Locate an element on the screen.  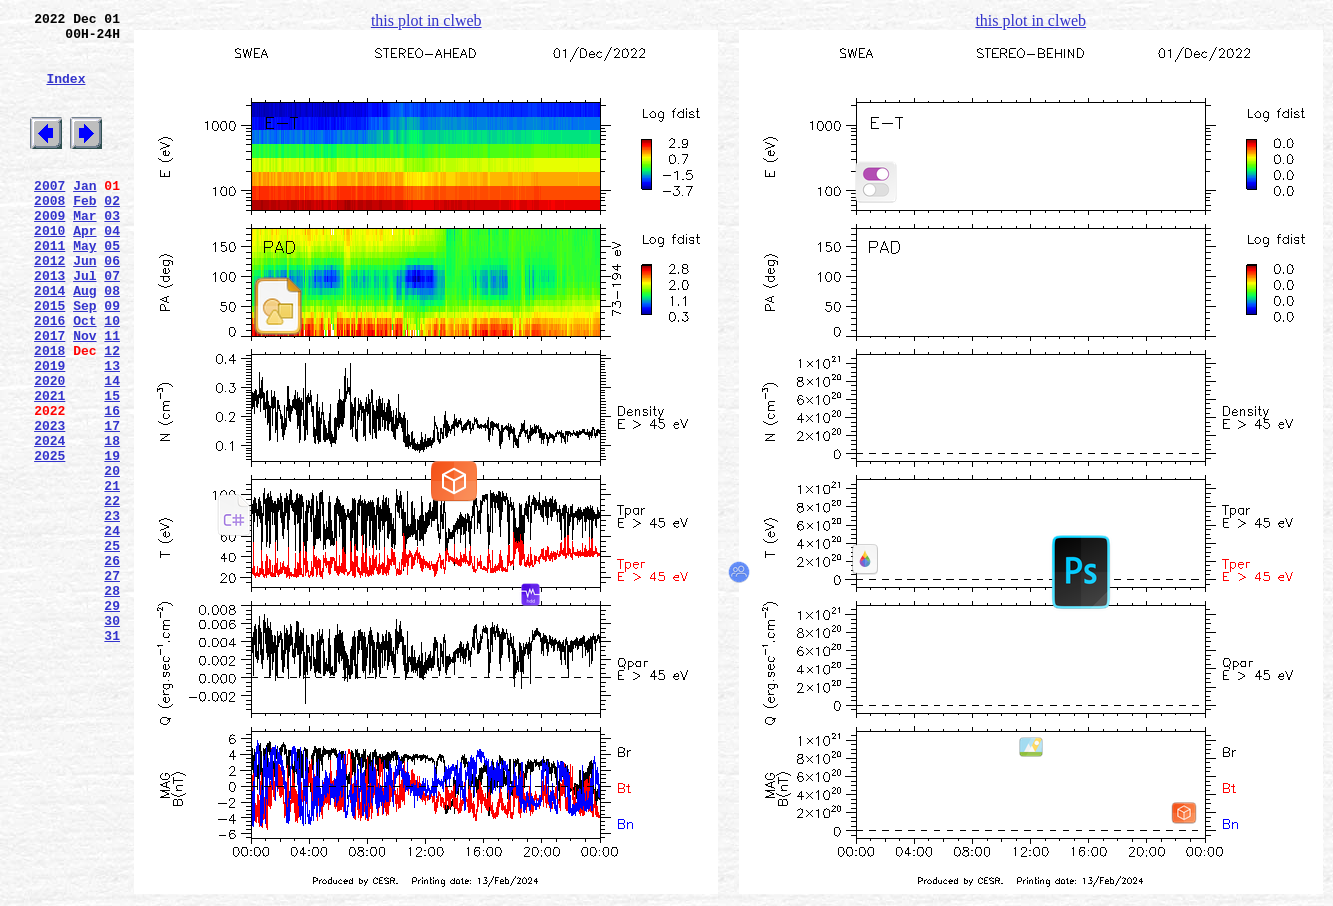
it87 hardware monitoring sensor data file is located at coordinates (865, 559).